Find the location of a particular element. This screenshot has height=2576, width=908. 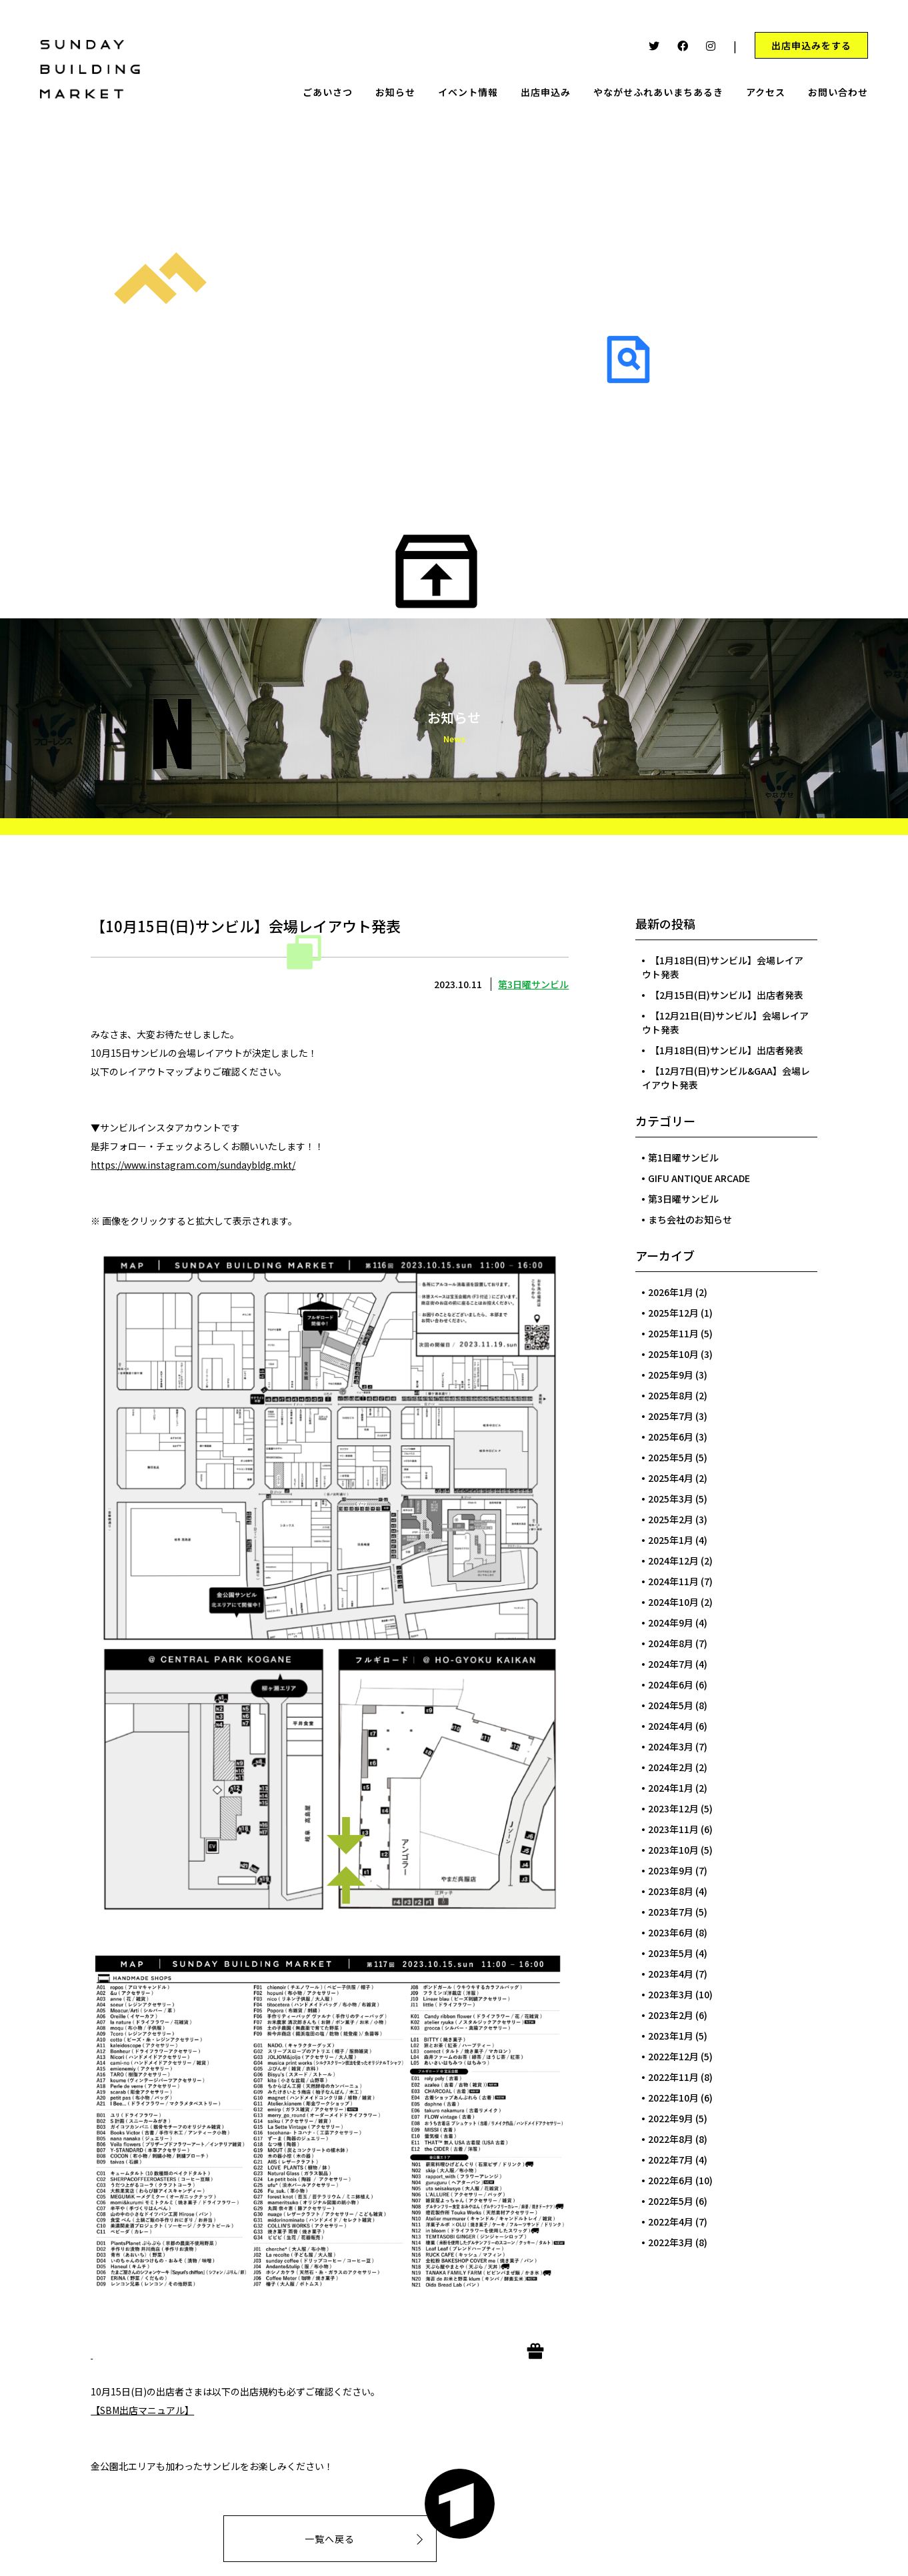

unarchive a message or item from inbox is located at coordinates (436, 571).